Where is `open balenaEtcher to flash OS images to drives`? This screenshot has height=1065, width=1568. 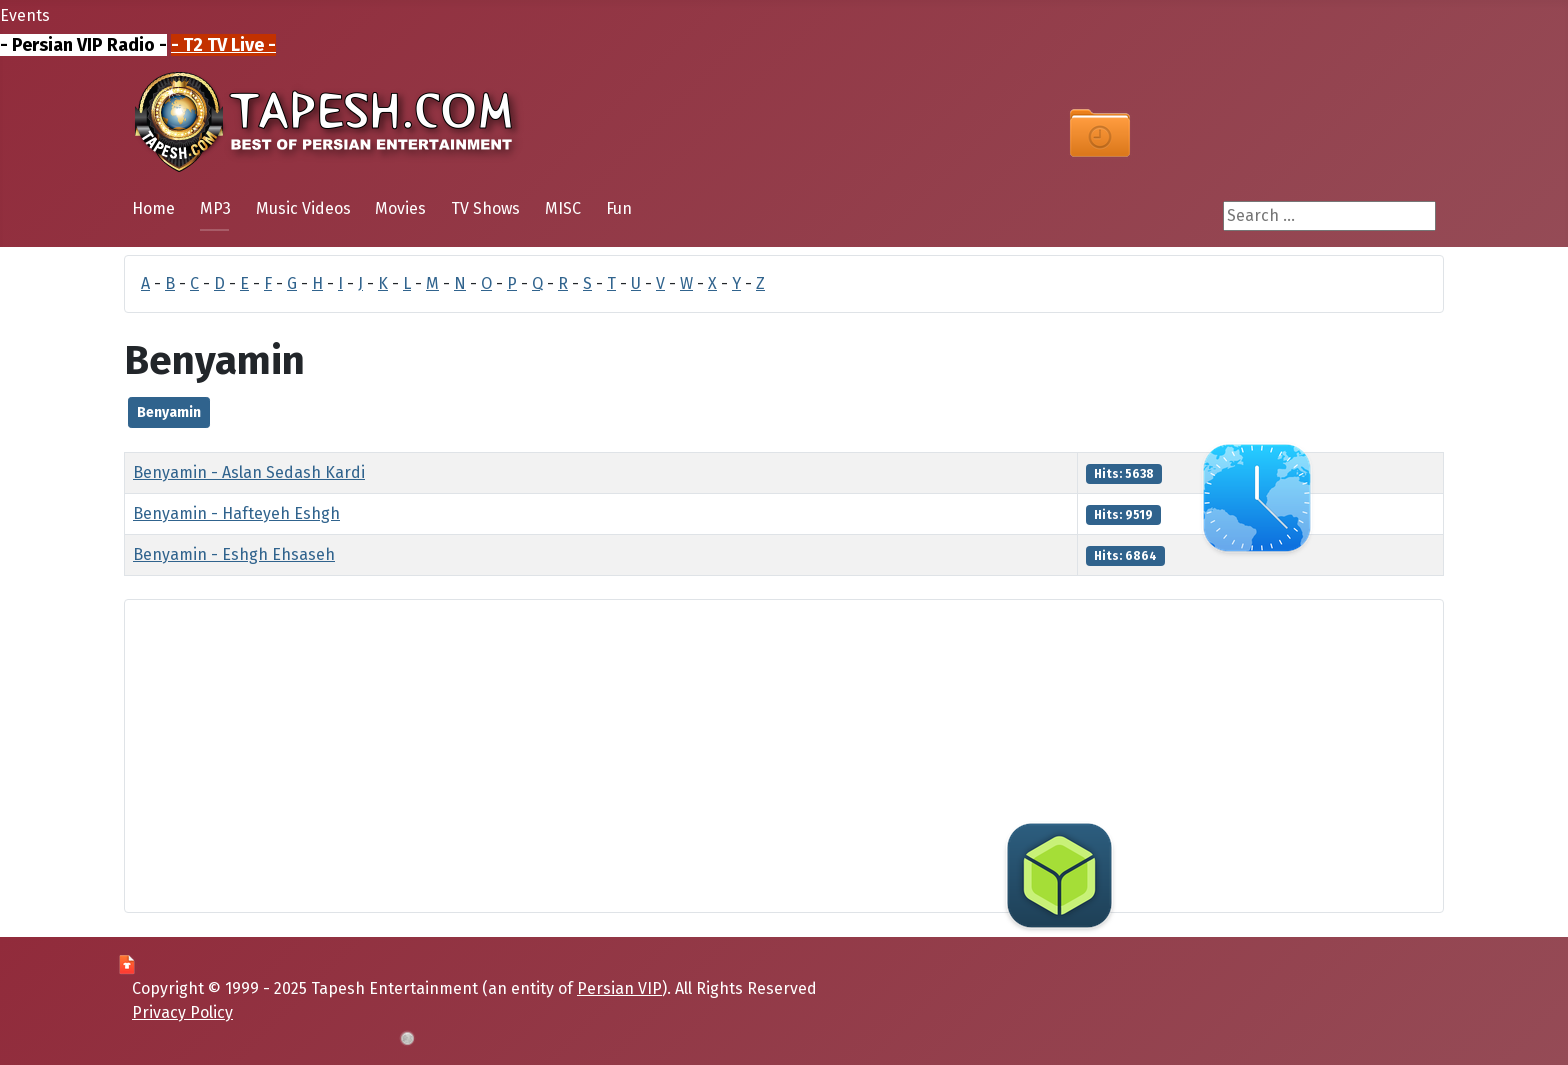
open balenaEtcher to flash OS images to drives is located at coordinates (1059, 875).